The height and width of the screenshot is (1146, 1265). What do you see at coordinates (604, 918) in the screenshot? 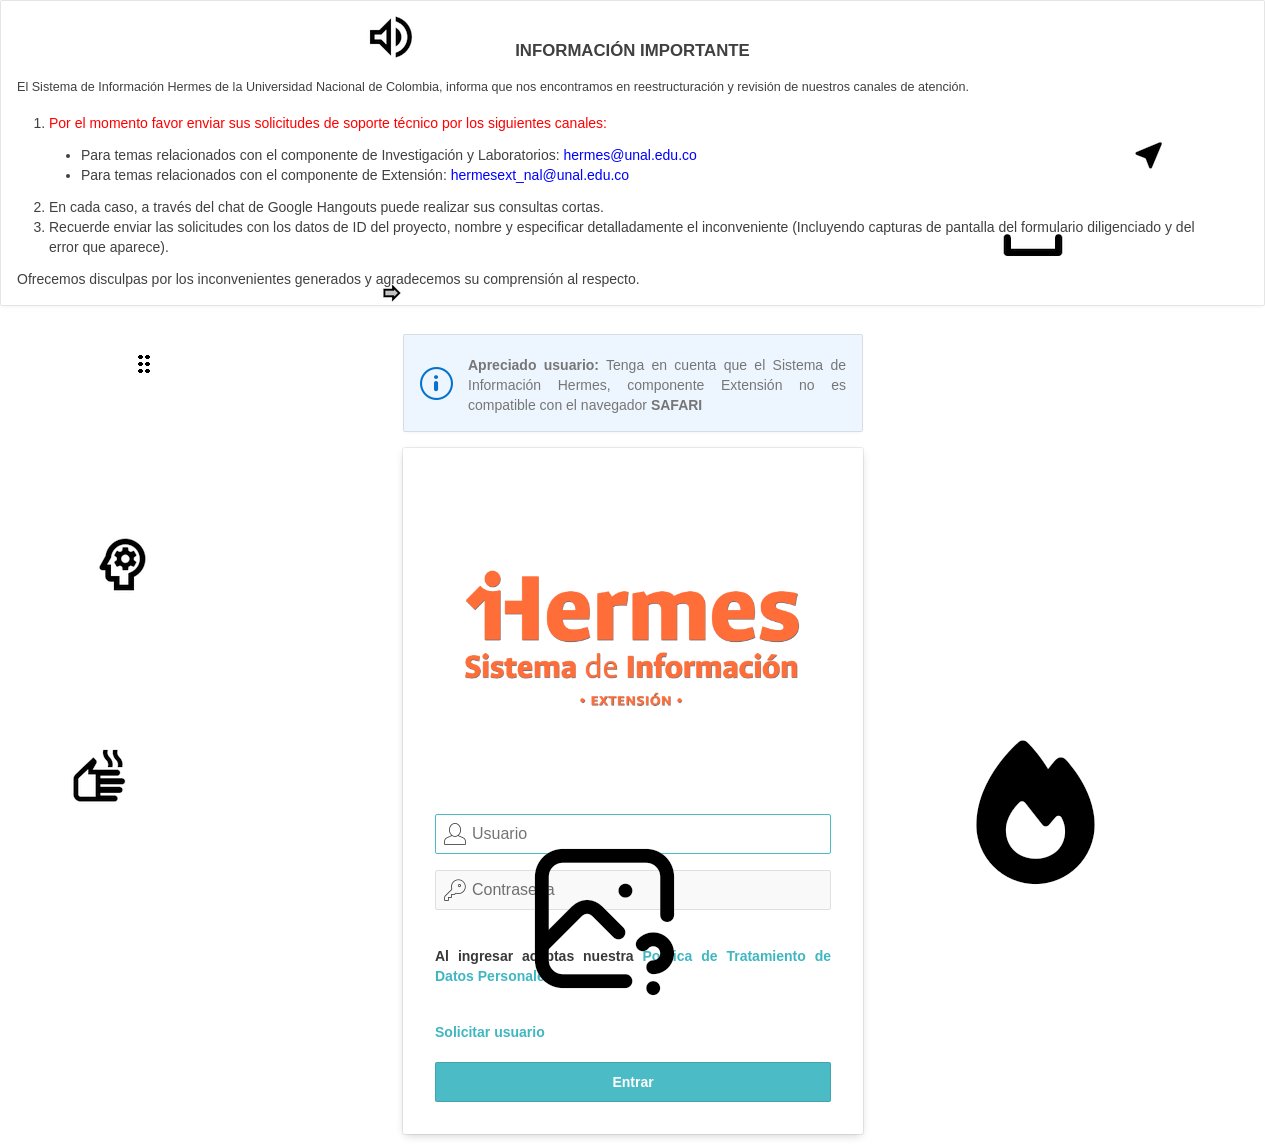
I see `unknown or missing image` at bounding box center [604, 918].